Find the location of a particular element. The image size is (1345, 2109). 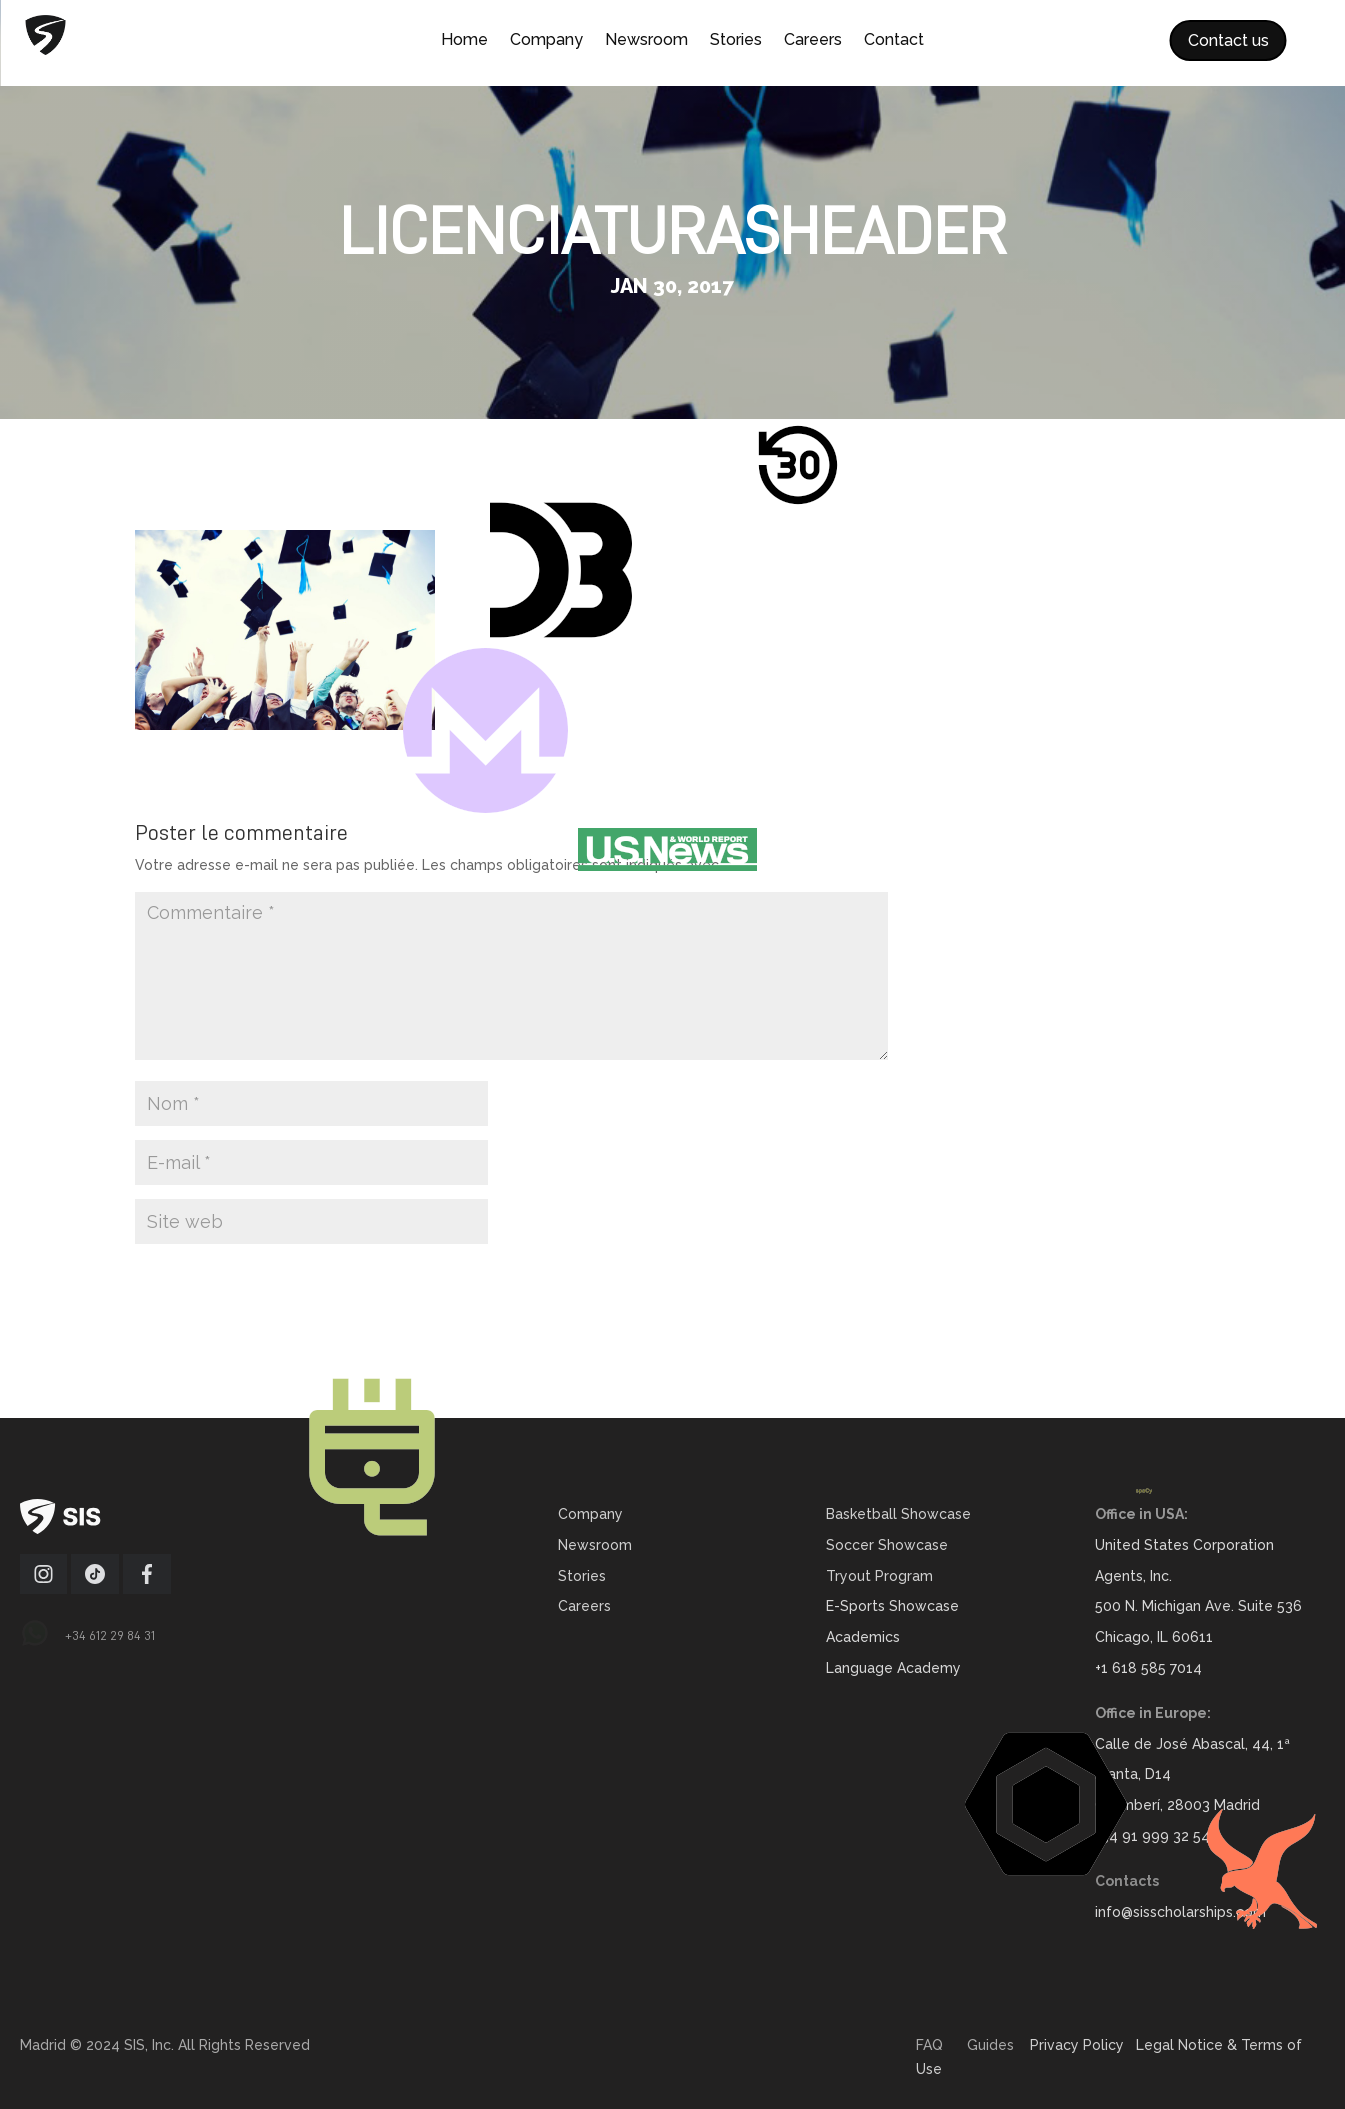

connect to power or charging is located at coordinates (372, 1457).